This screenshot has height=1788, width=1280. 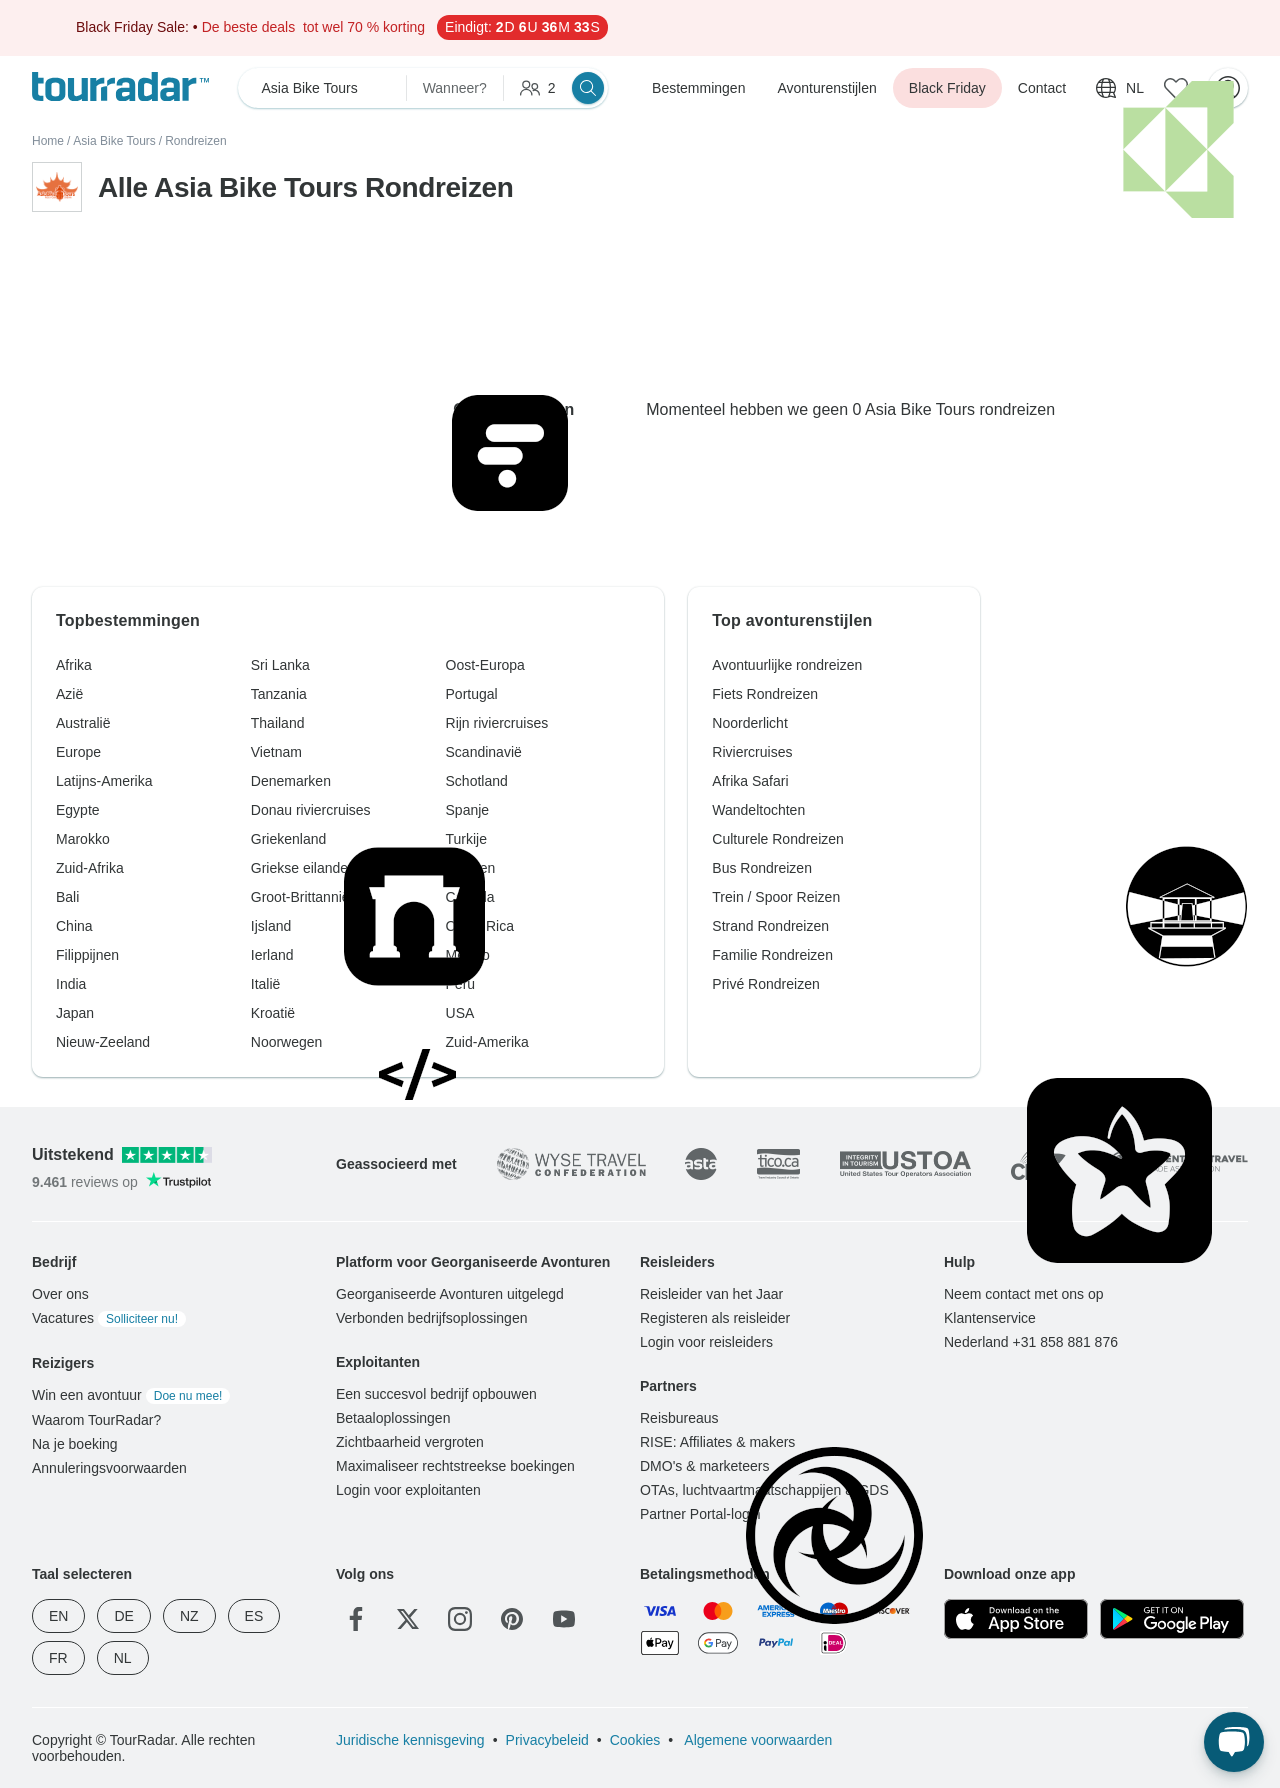 I want to click on open the Katana application, so click(x=834, y=1535).